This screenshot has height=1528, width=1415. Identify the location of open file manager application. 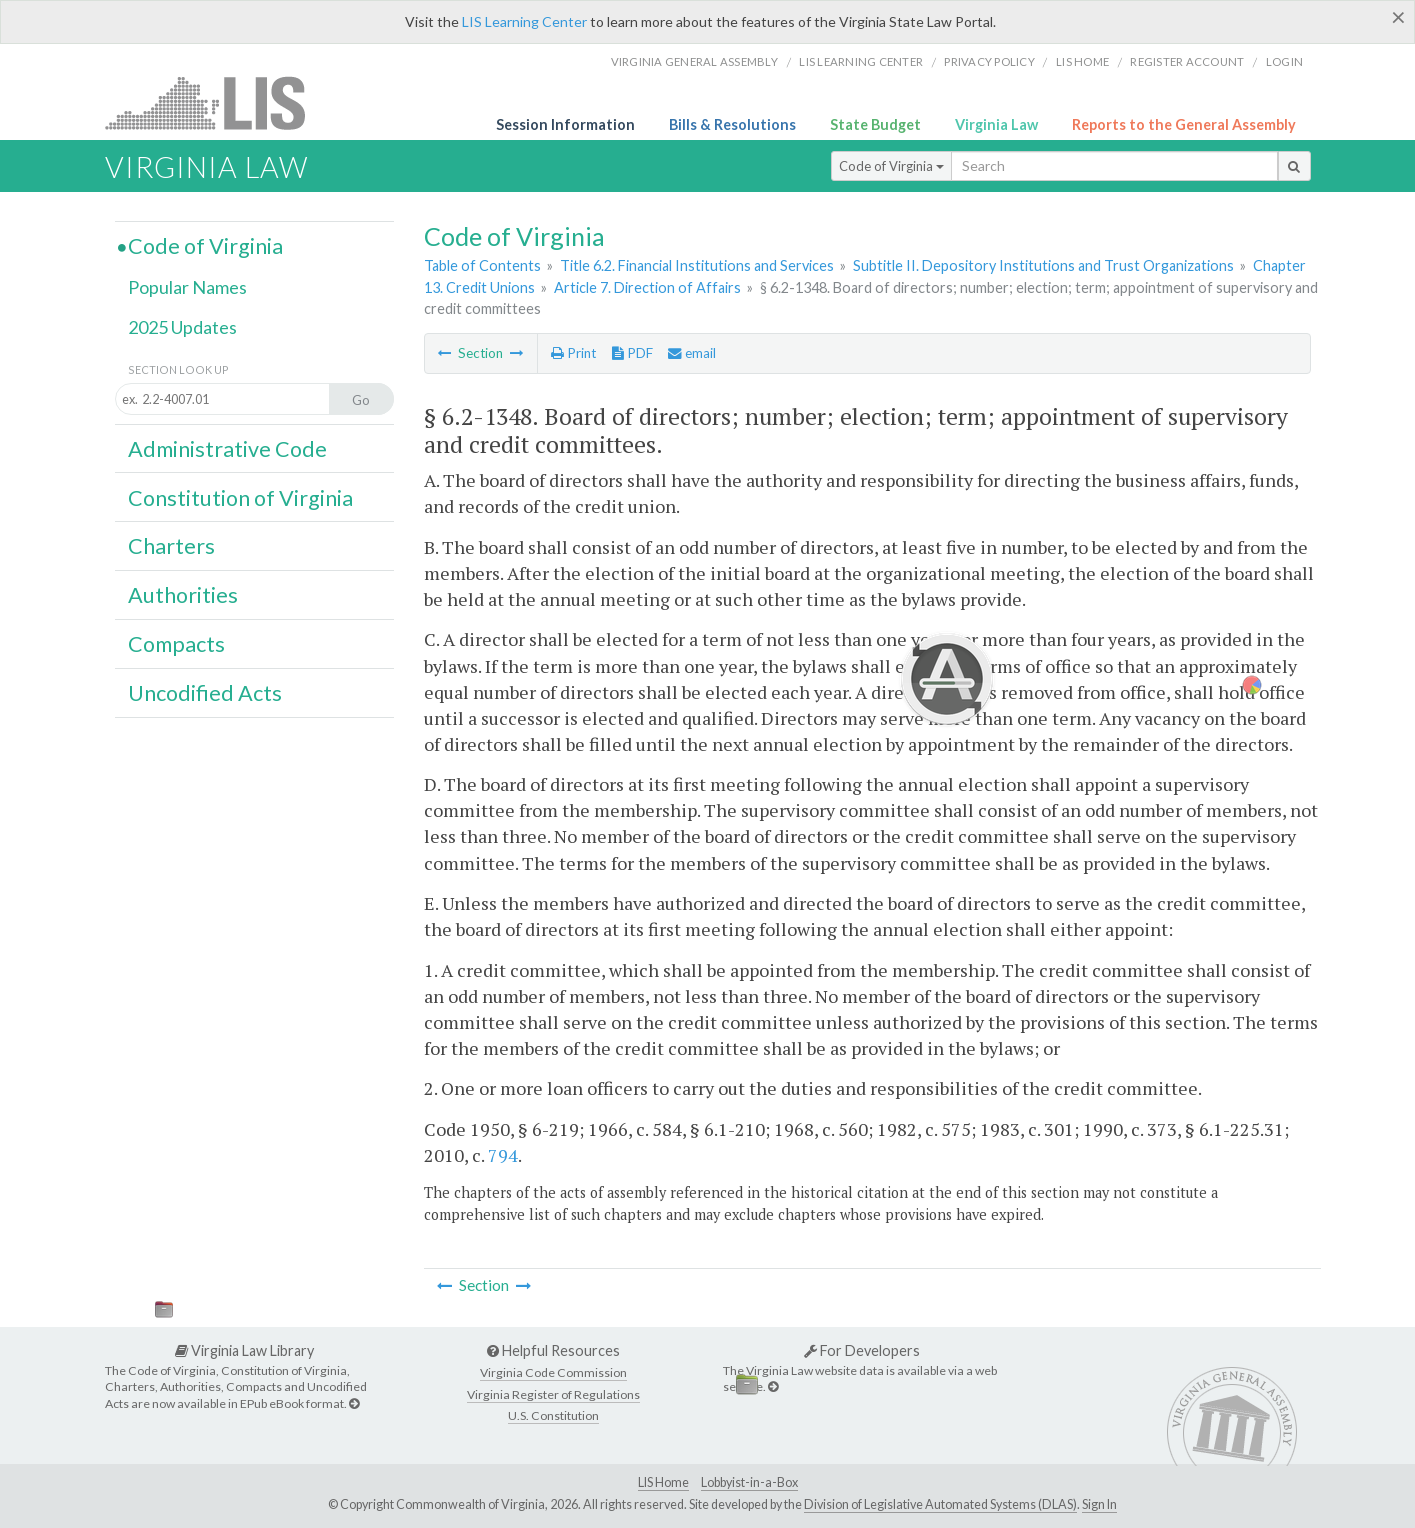
(747, 1384).